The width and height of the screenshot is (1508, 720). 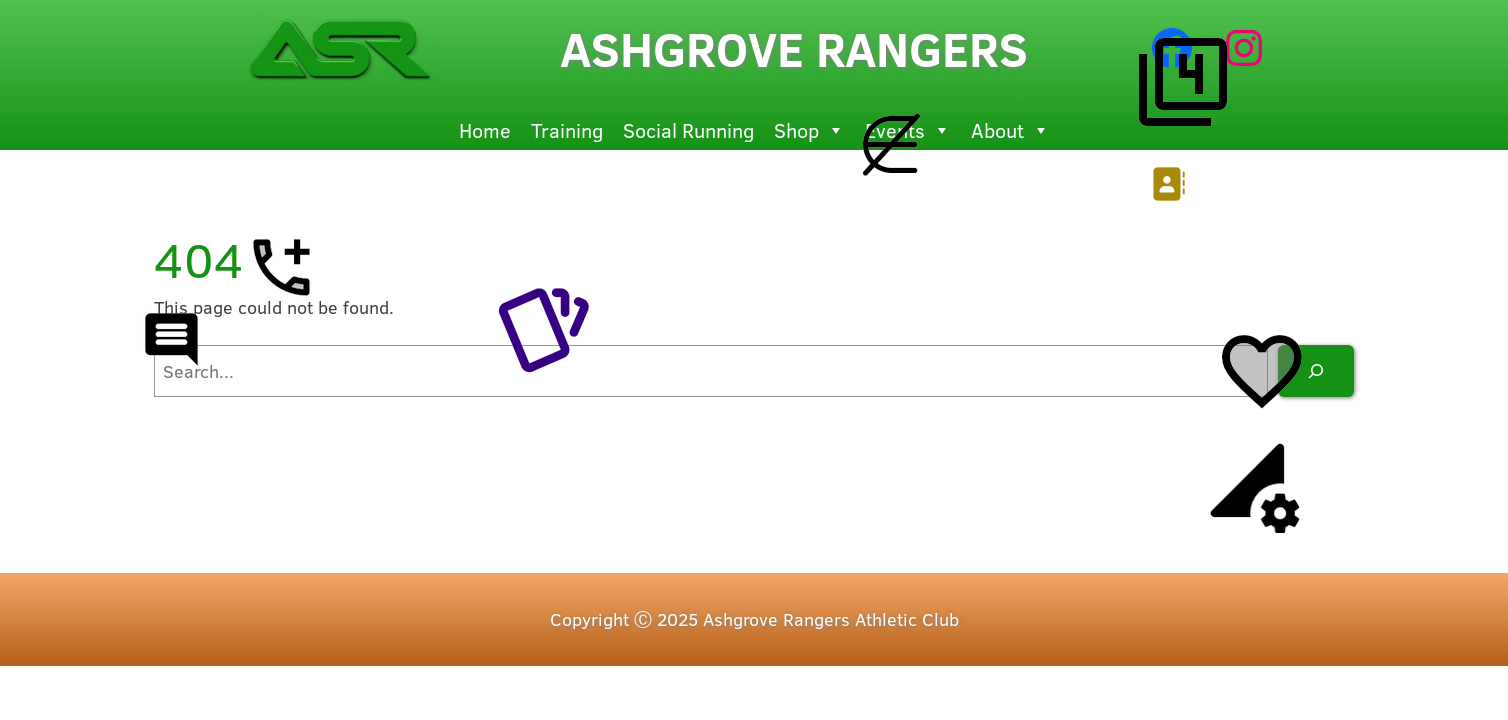 What do you see at coordinates (1252, 485) in the screenshot?
I see `access data or network settings` at bounding box center [1252, 485].